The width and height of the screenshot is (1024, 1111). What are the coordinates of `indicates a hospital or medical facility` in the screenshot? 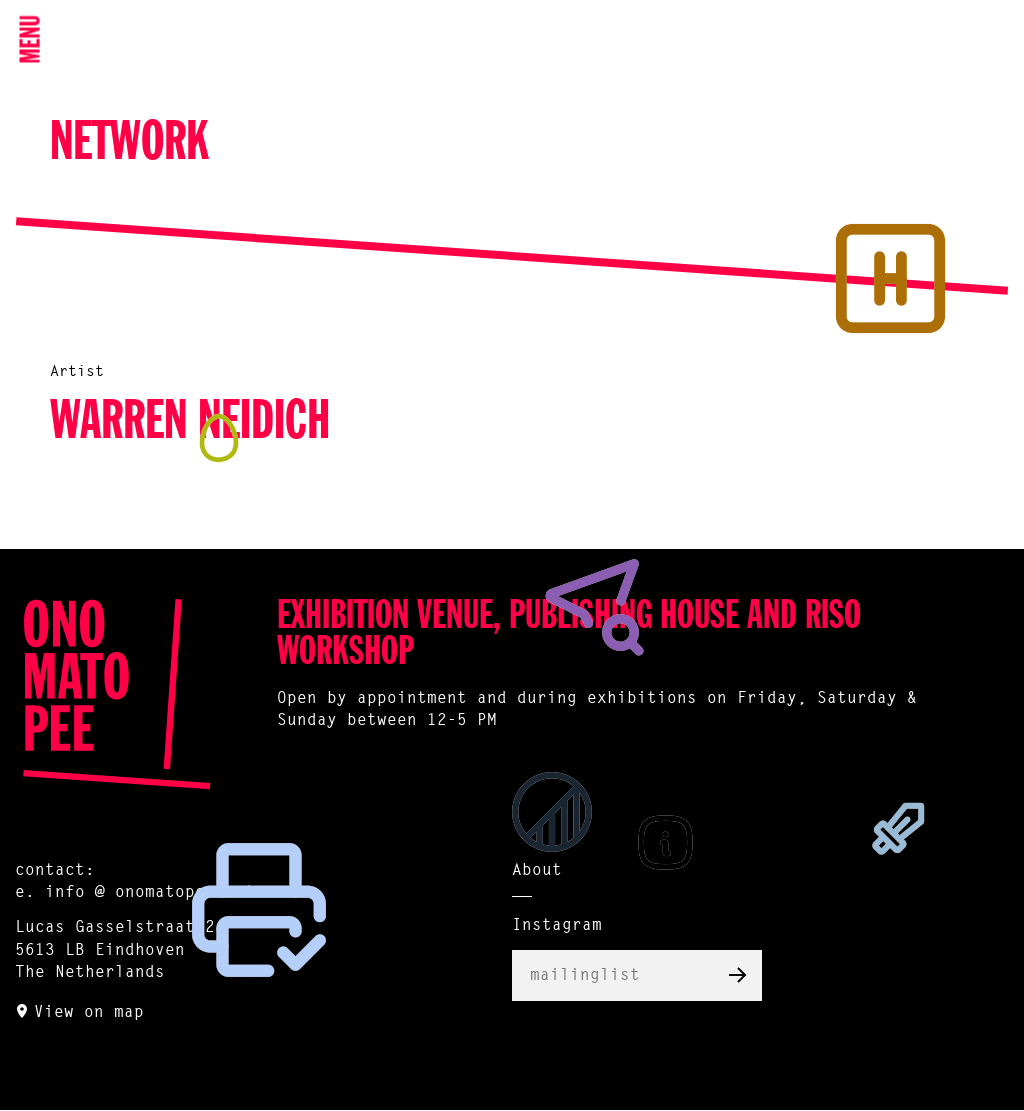 It's located at (890, 278).